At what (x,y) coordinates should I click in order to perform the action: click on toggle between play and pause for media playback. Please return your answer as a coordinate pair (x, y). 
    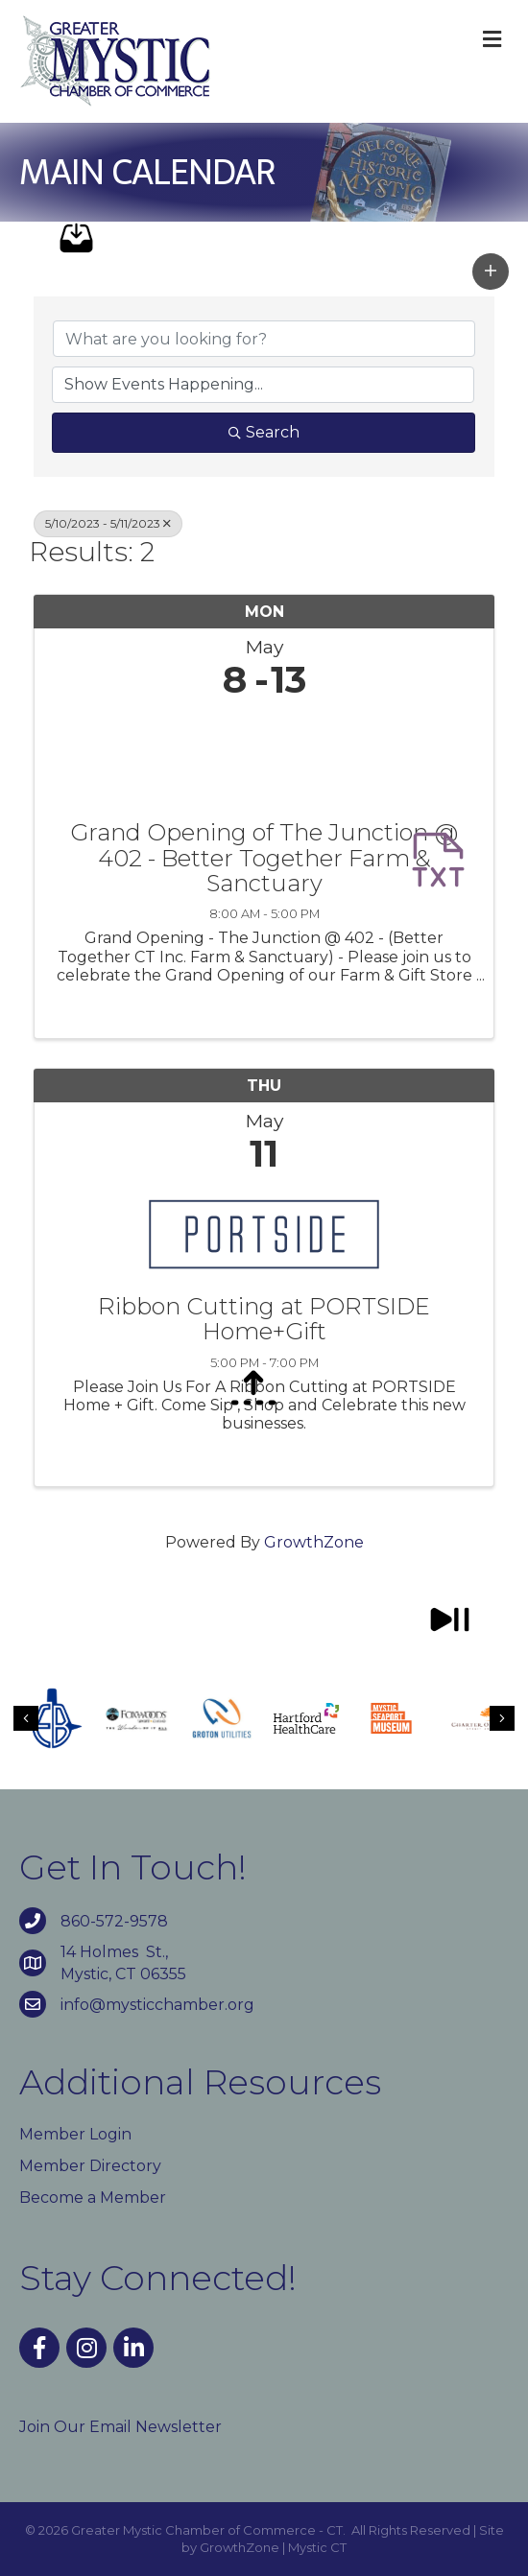
    Looking at the image, I should click on (449, 1618).